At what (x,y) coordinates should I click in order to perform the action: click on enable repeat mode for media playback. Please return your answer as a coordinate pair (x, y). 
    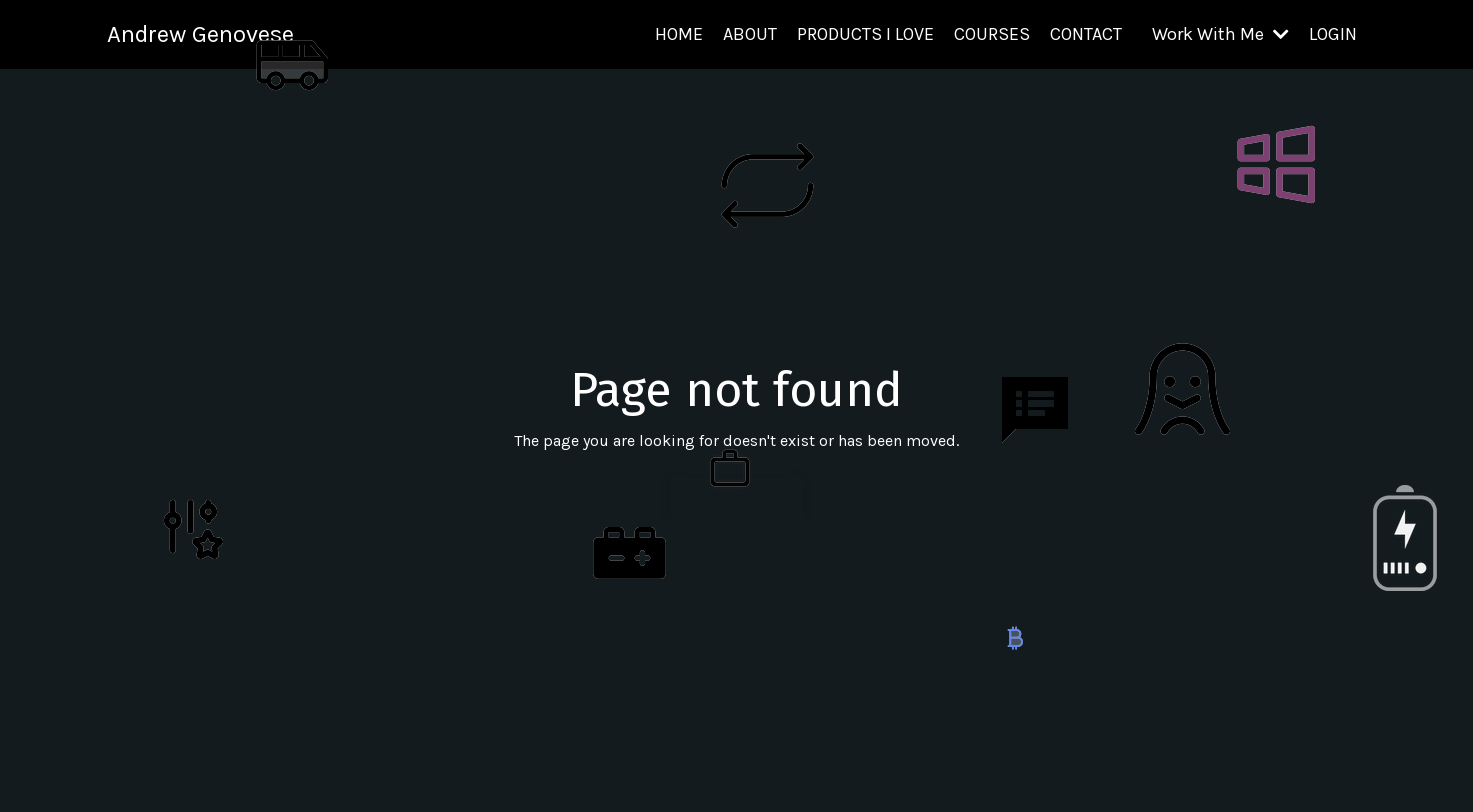
    Looking at the image, I should click on (767, 185).